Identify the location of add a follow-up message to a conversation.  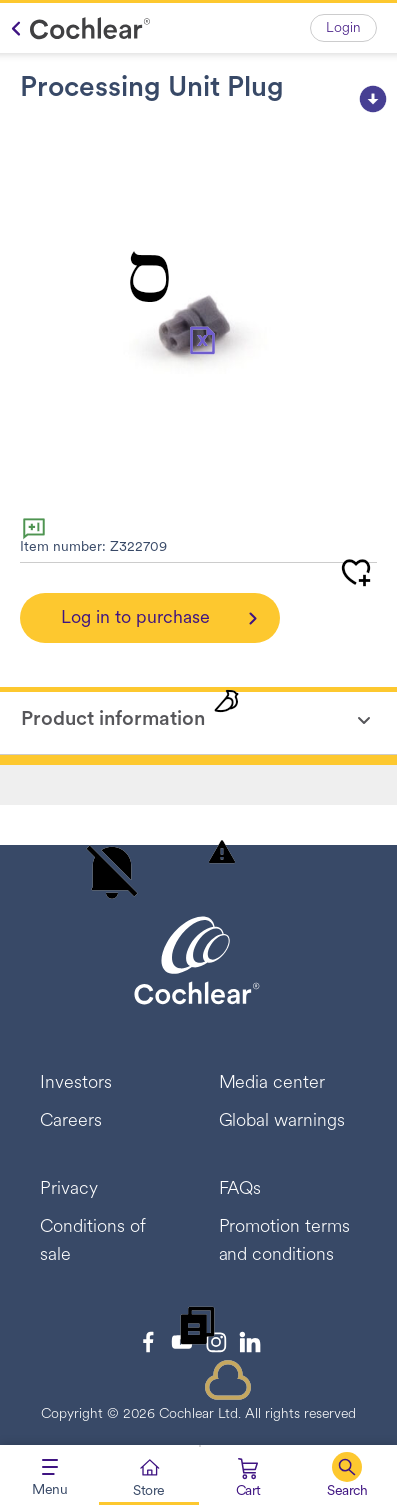
(34, 528).